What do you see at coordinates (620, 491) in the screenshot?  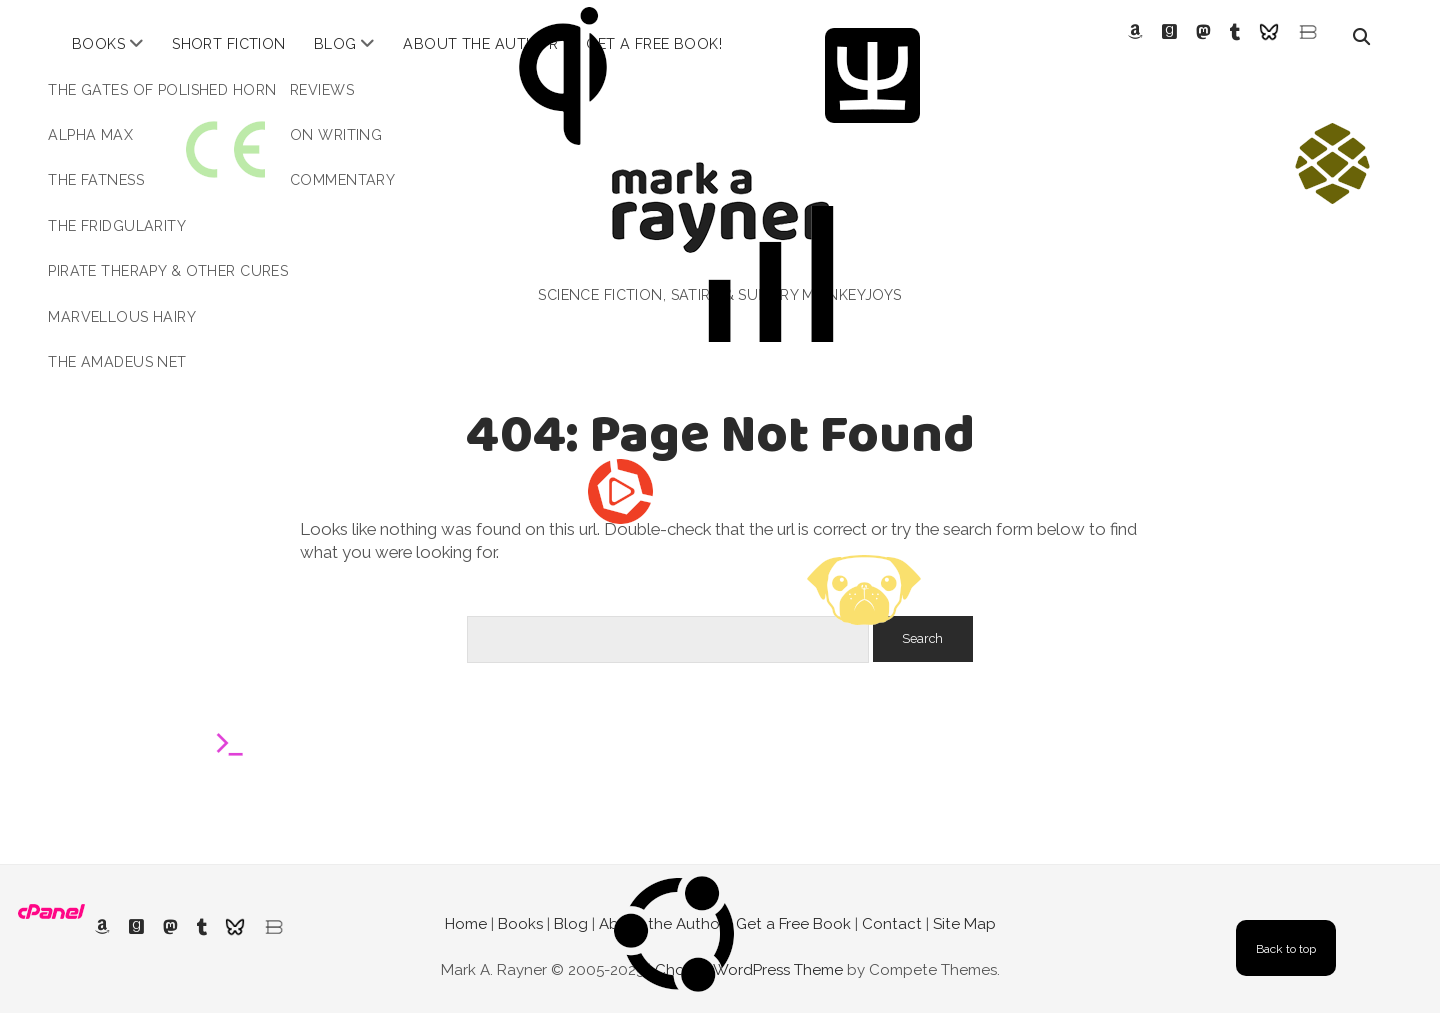 I see `gradle play publisher logo` at bounding box center [620, 491].